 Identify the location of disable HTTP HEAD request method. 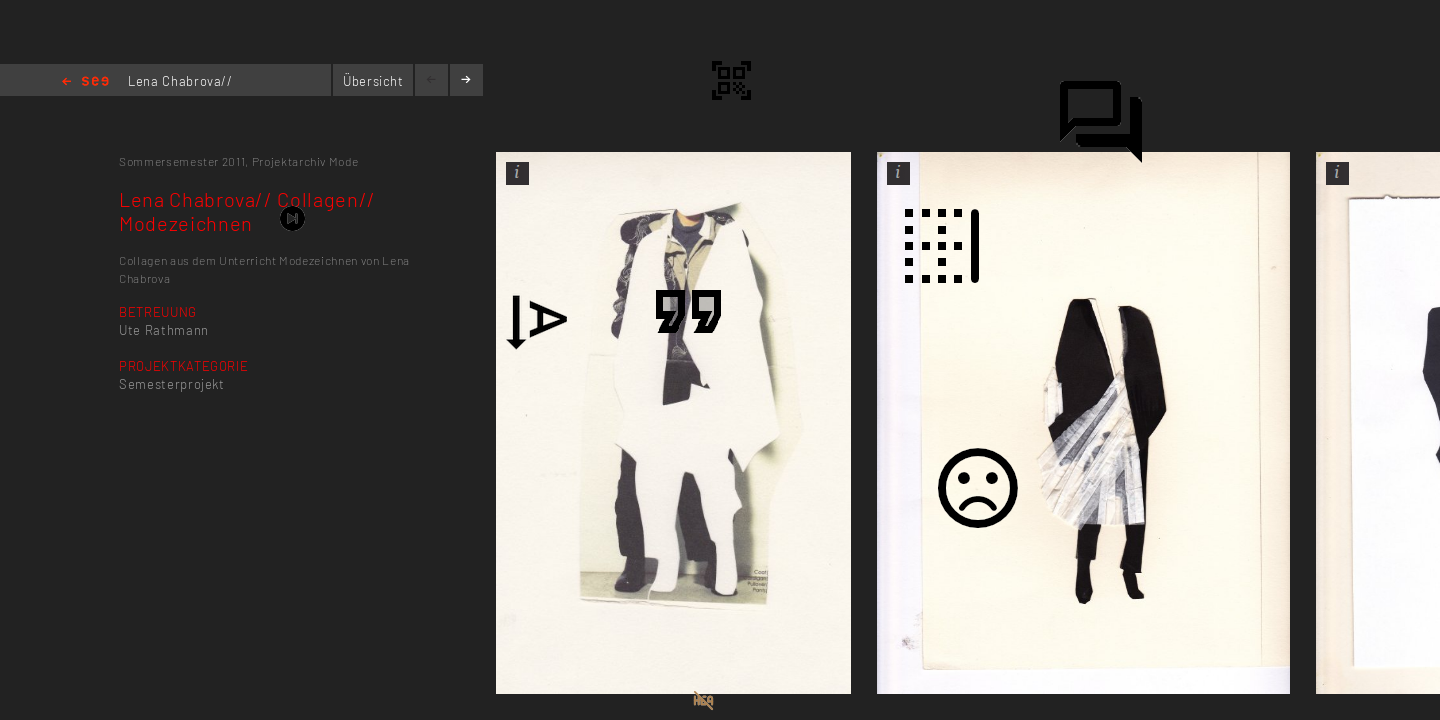
(703, 700).